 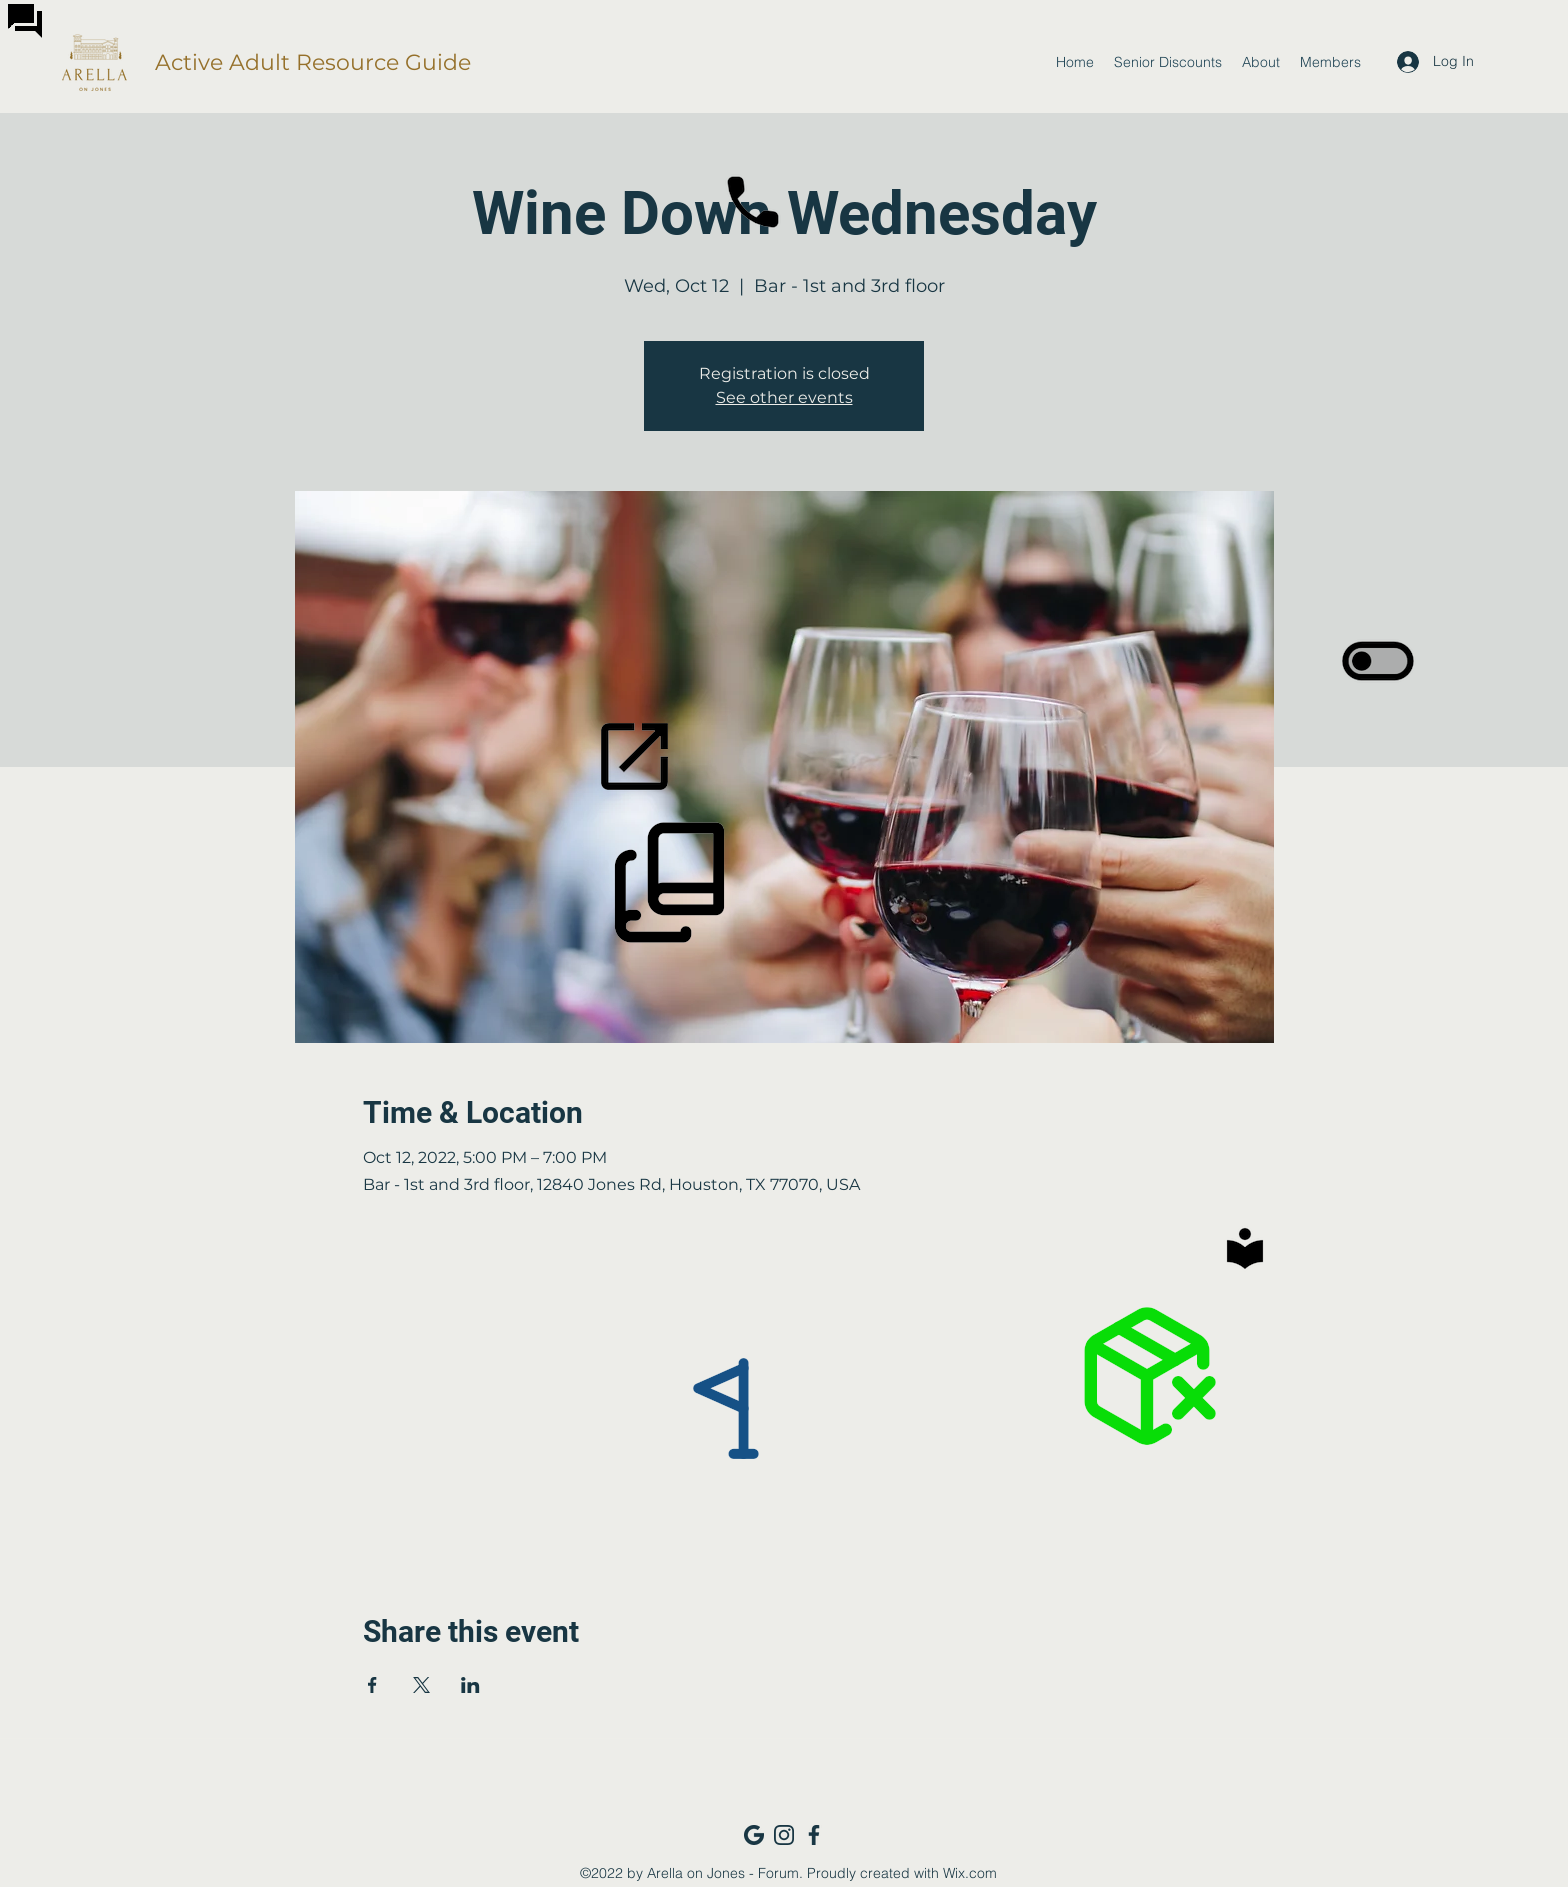 I want to click on open link in a new tab or window, so click(x=634, y=756).